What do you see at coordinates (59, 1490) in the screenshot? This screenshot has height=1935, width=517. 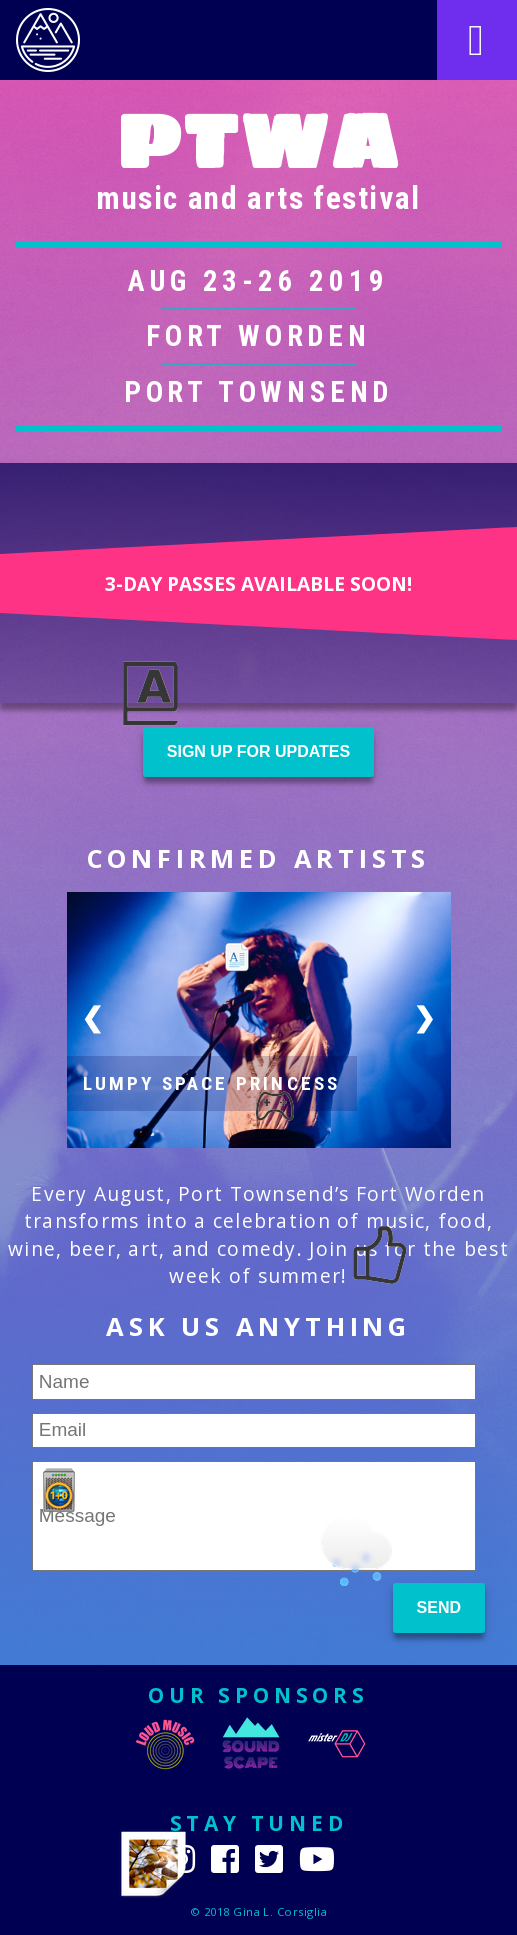 I see `configure RAID 10 storage array settings` at bounding box center [59, 1490].